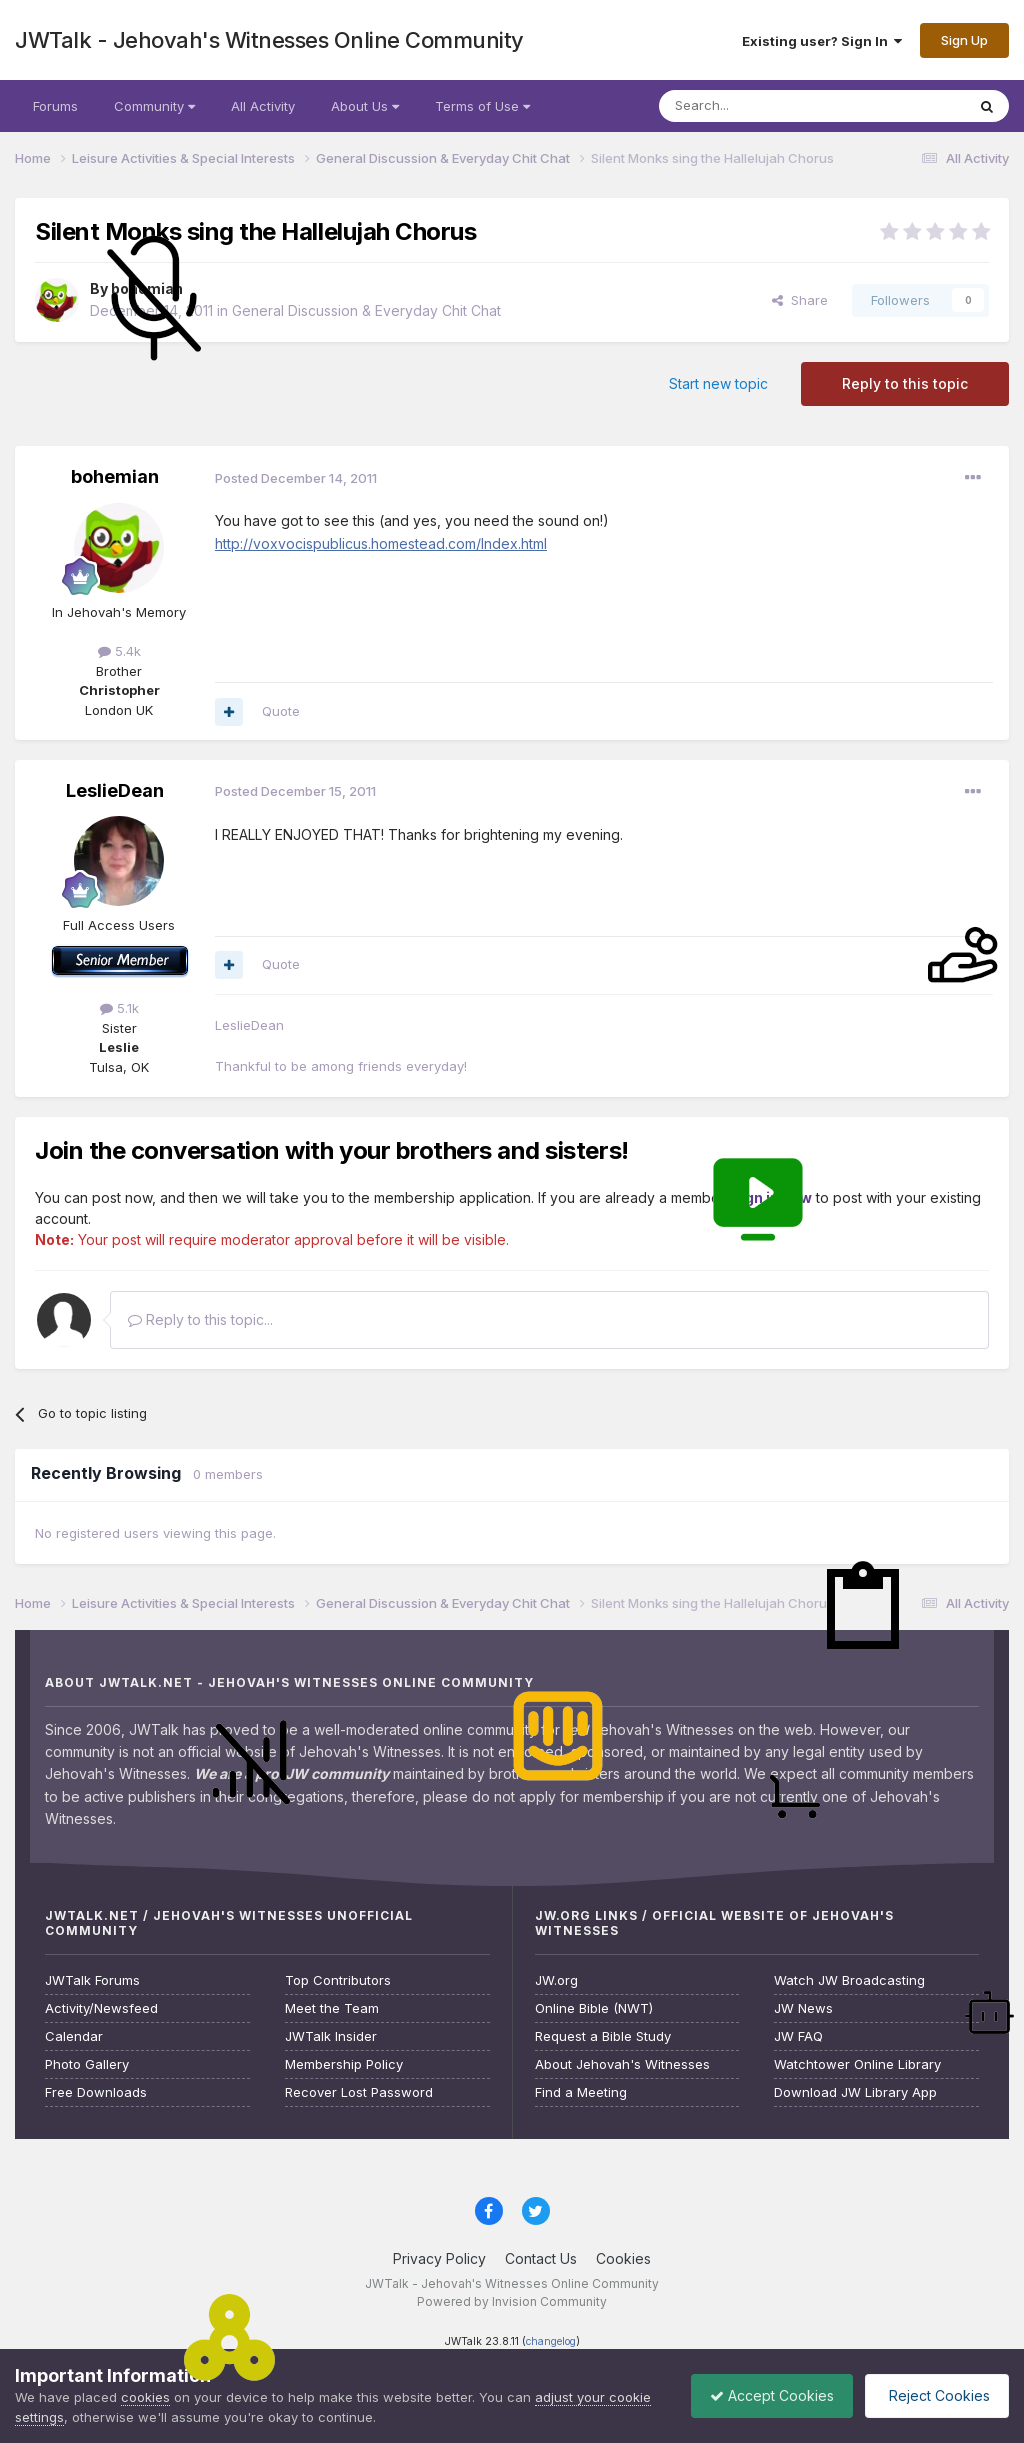  I want to click on view dependabot alerts and automated dependency updates, so click(989, 2013).